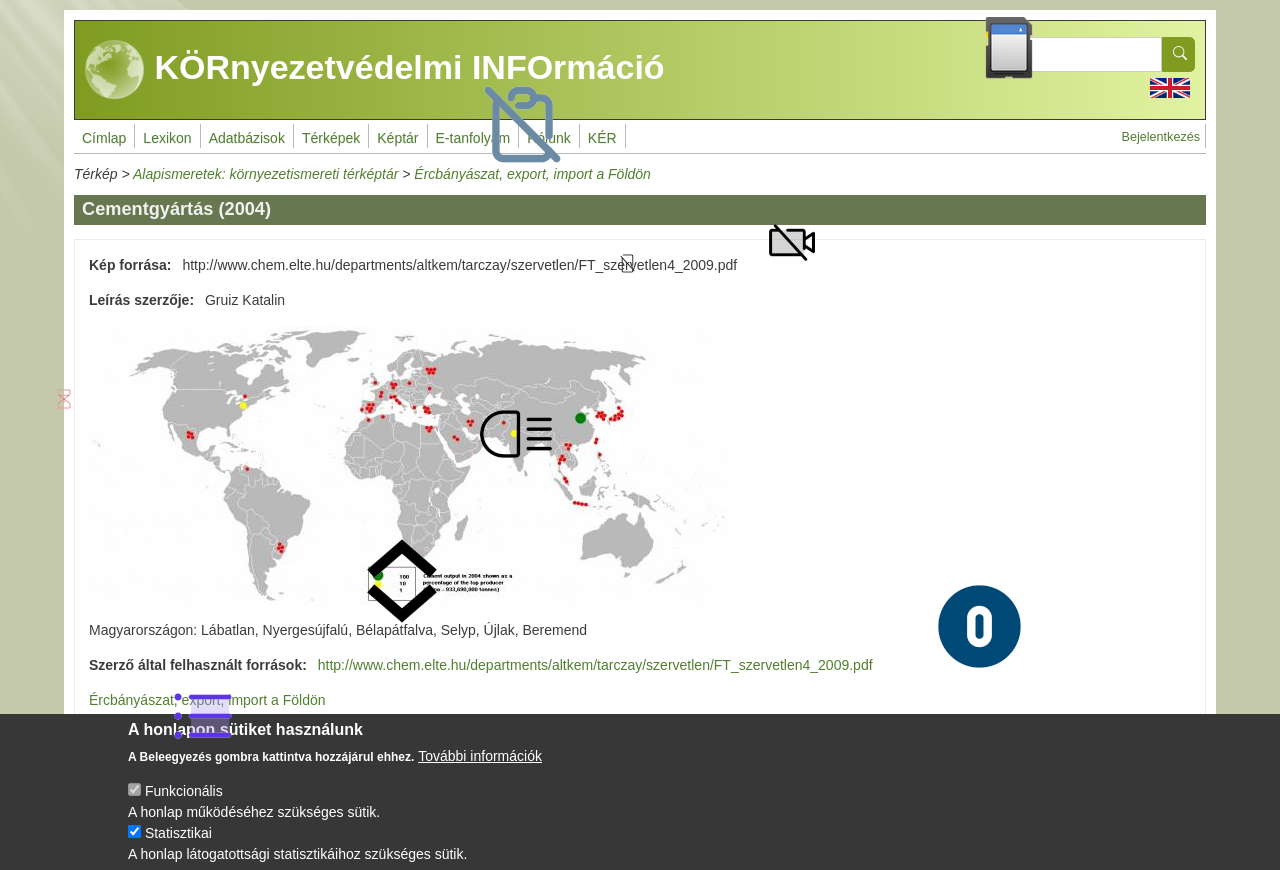 The width and height of the screenshot is (1280, 870). Describe the element at coordinates (64, 399) in the screenshot. I see `indicates a process is in progress` at that location.